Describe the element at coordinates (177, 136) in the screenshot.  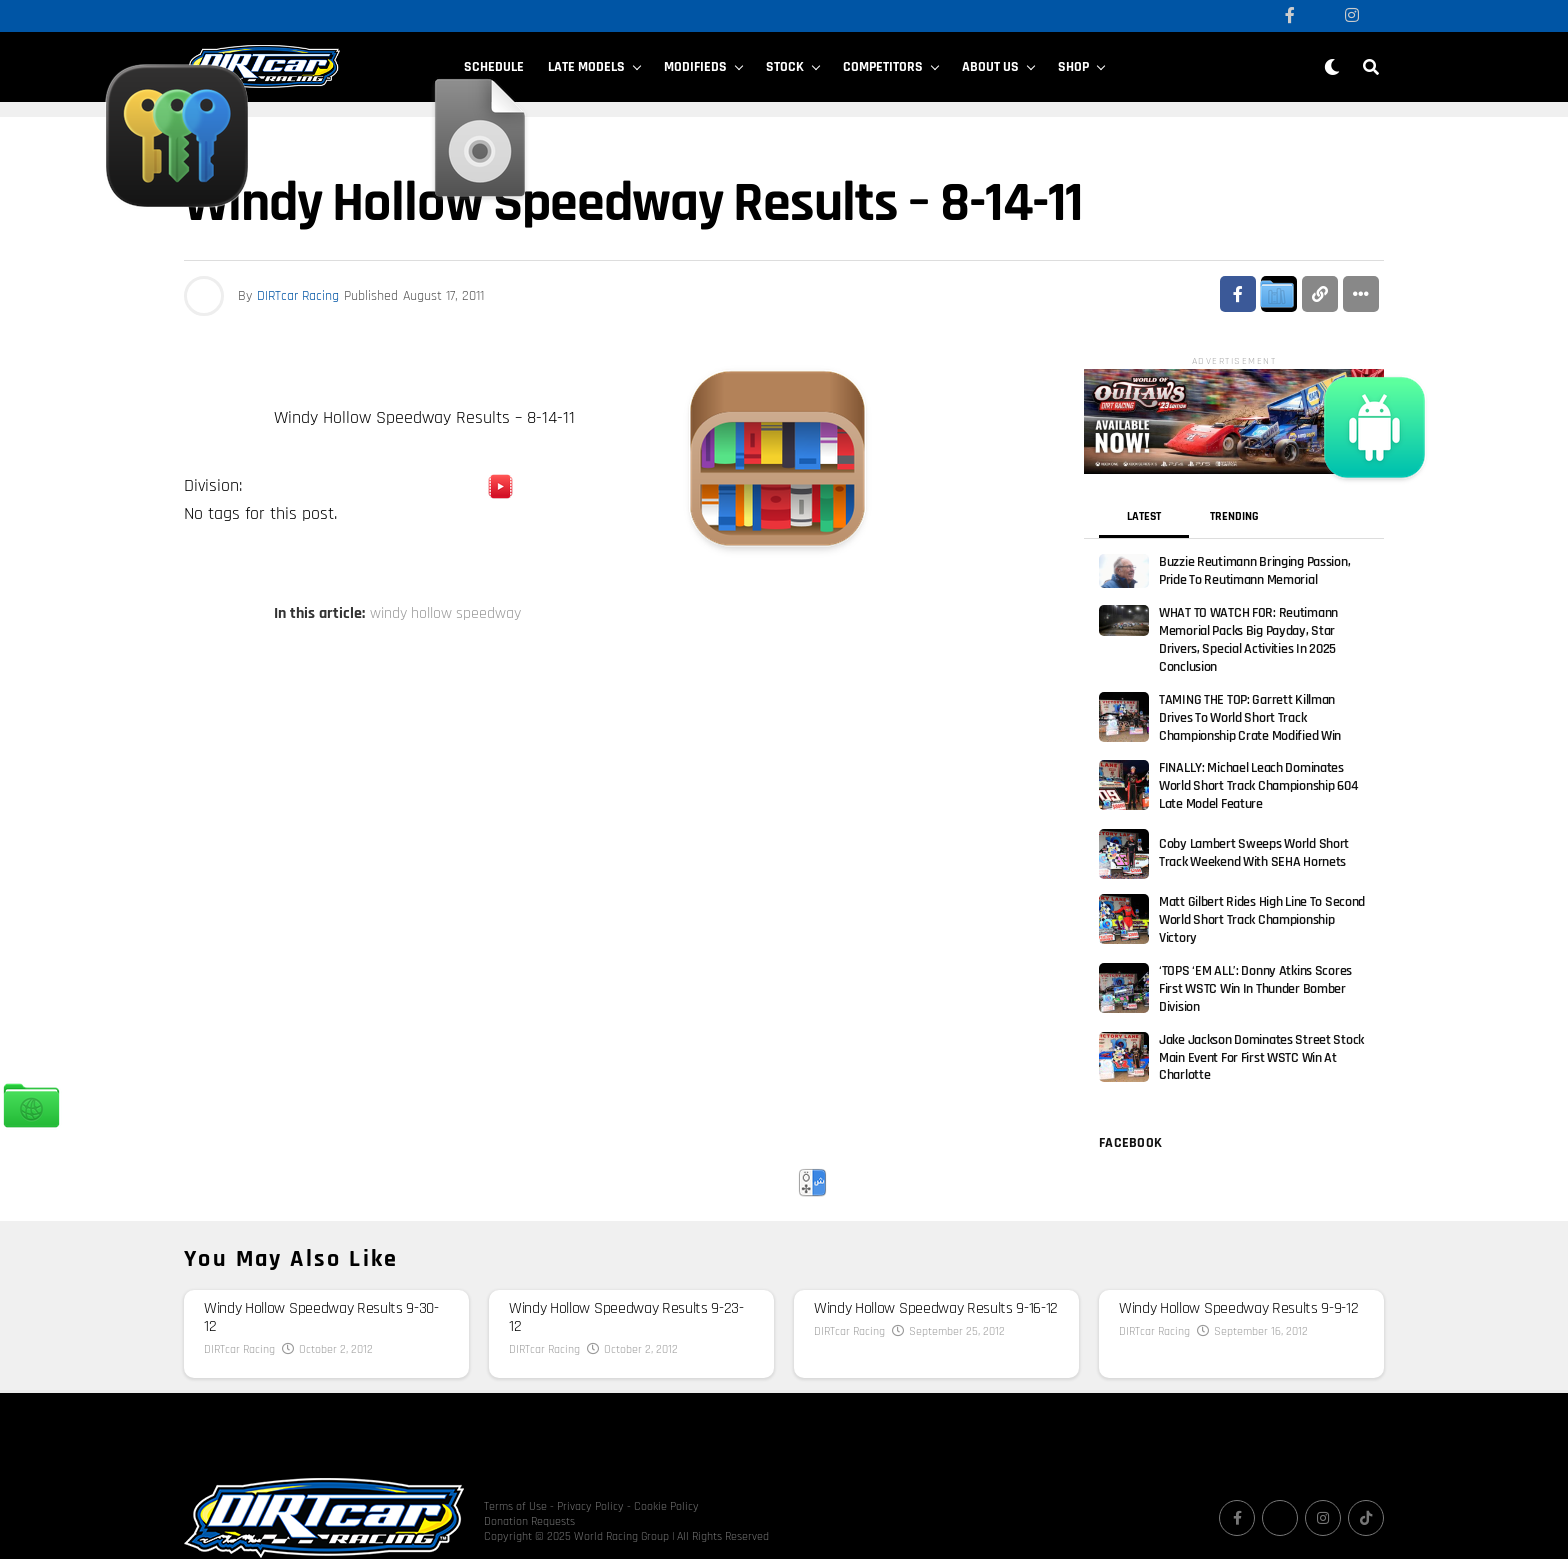
I see `open password manager app` at that location.